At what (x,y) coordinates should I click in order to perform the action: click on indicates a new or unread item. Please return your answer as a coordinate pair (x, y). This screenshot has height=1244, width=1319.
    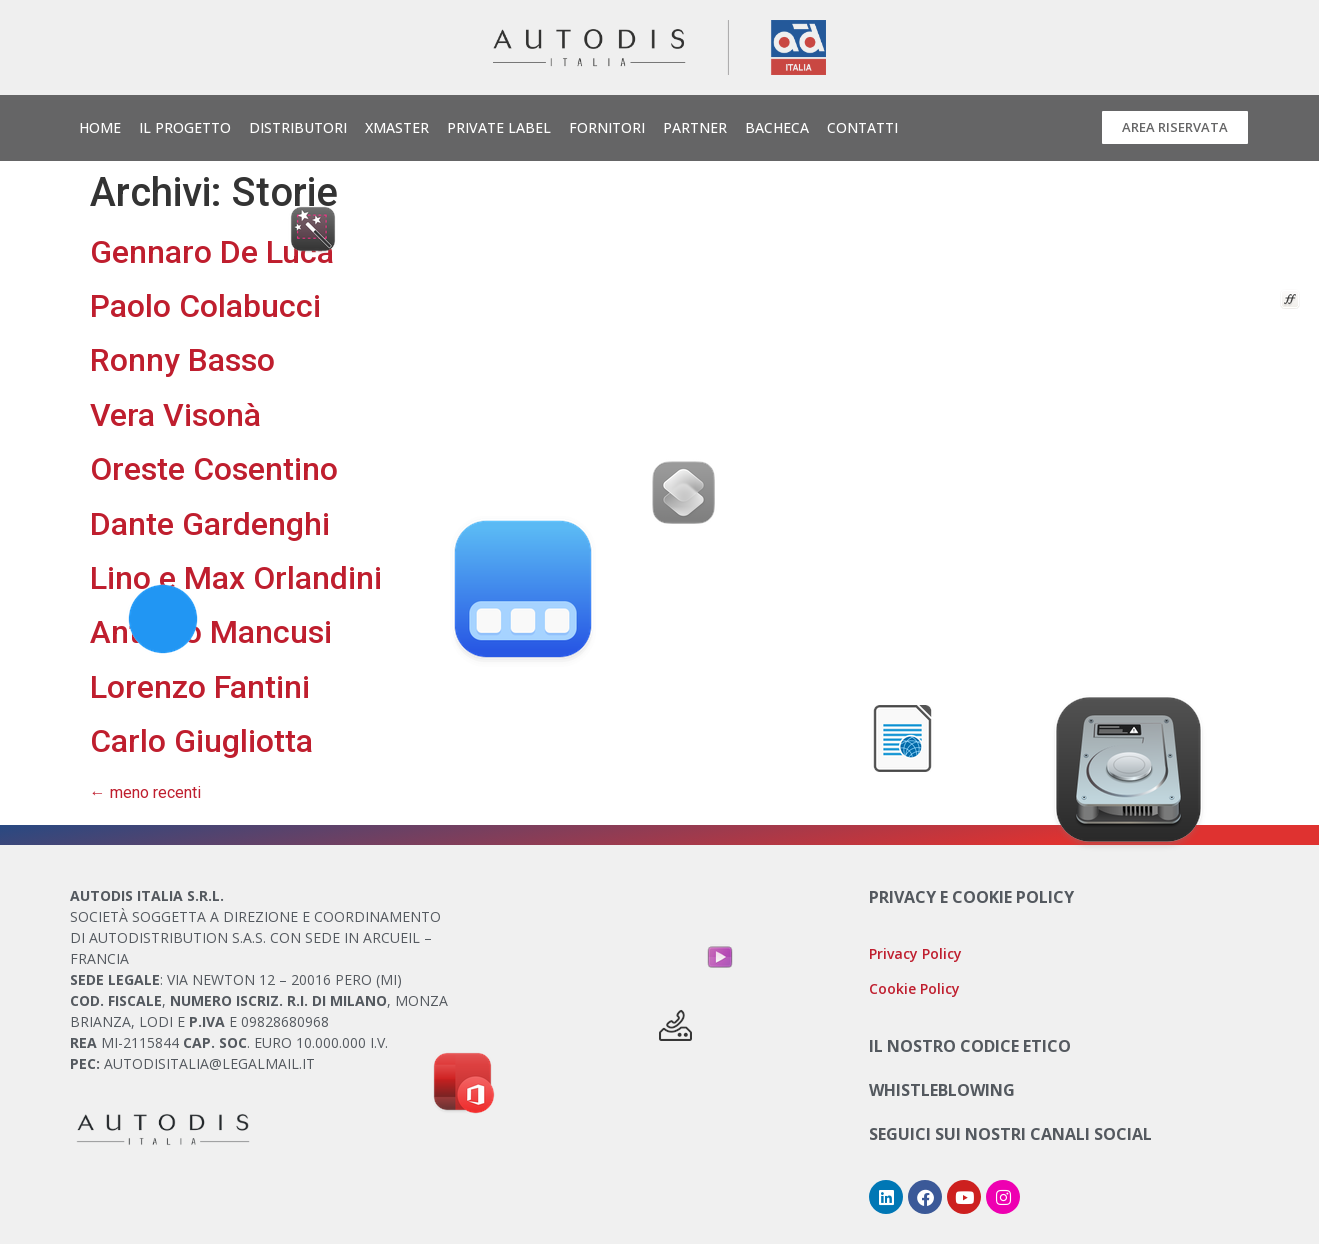
    Looking at the image, I should click on (163, 619).